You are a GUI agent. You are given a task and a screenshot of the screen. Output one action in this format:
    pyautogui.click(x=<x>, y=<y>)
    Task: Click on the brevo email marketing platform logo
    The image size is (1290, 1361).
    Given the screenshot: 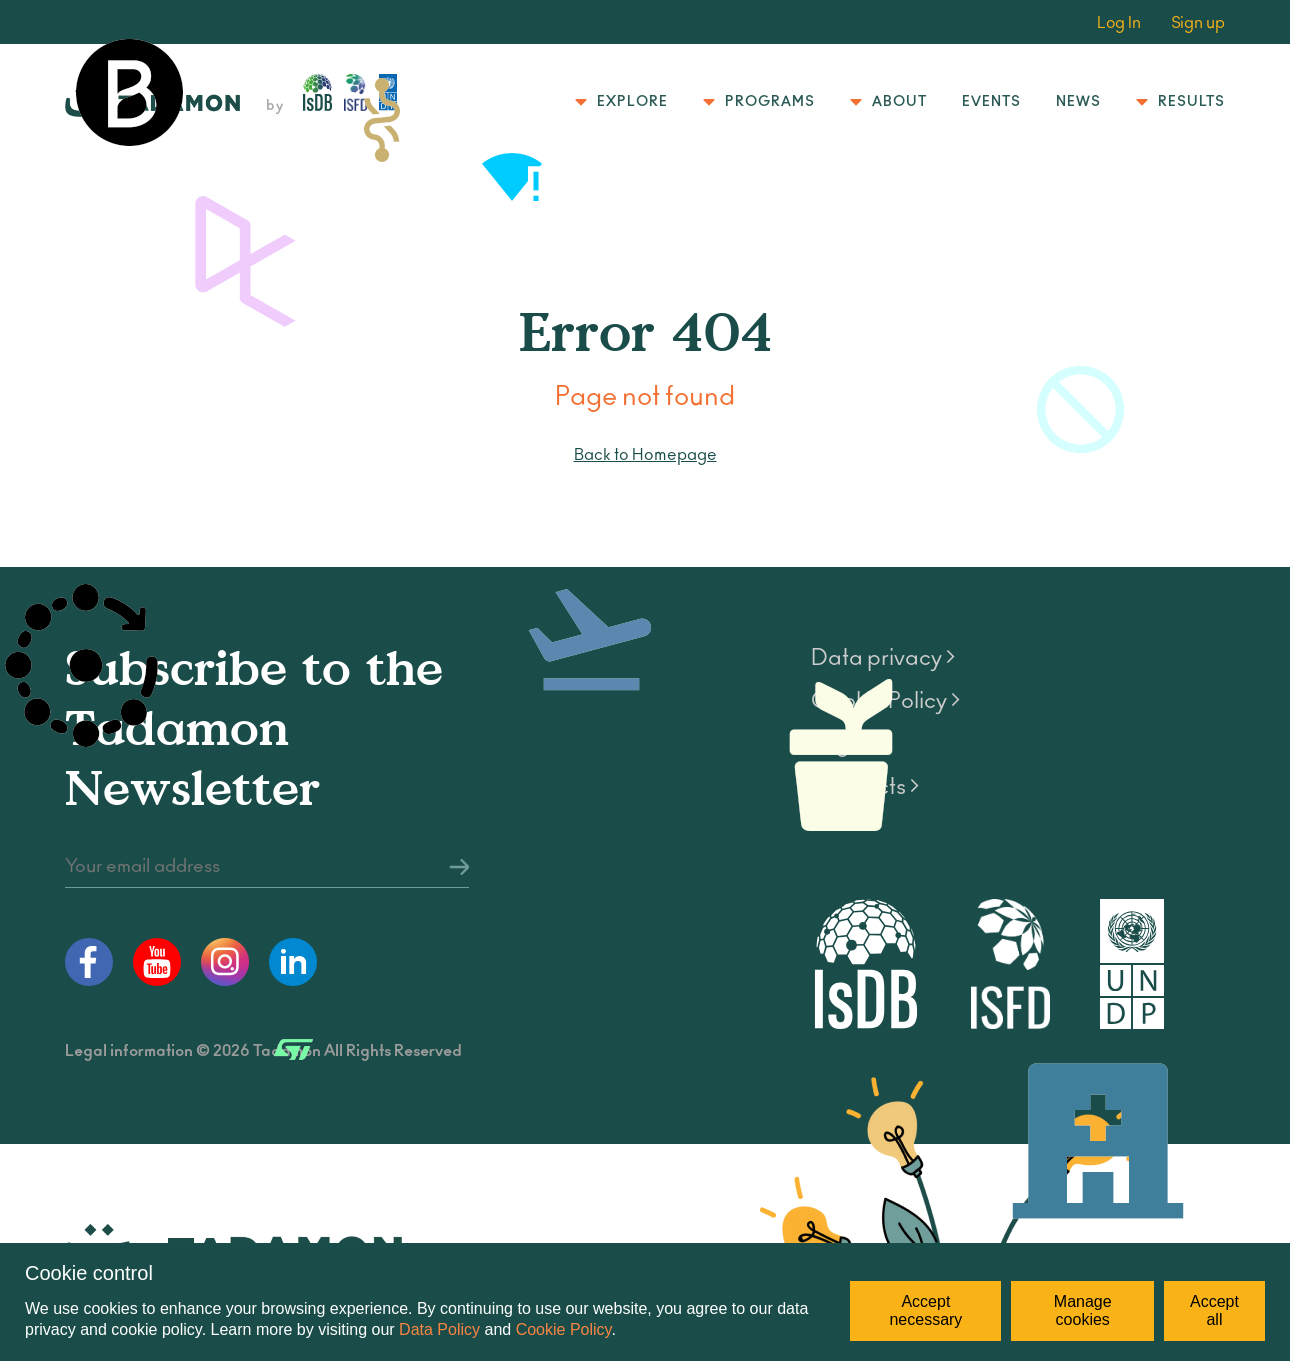 What is the action you would take?
    pyautogui.click(x=129, y=92)
    